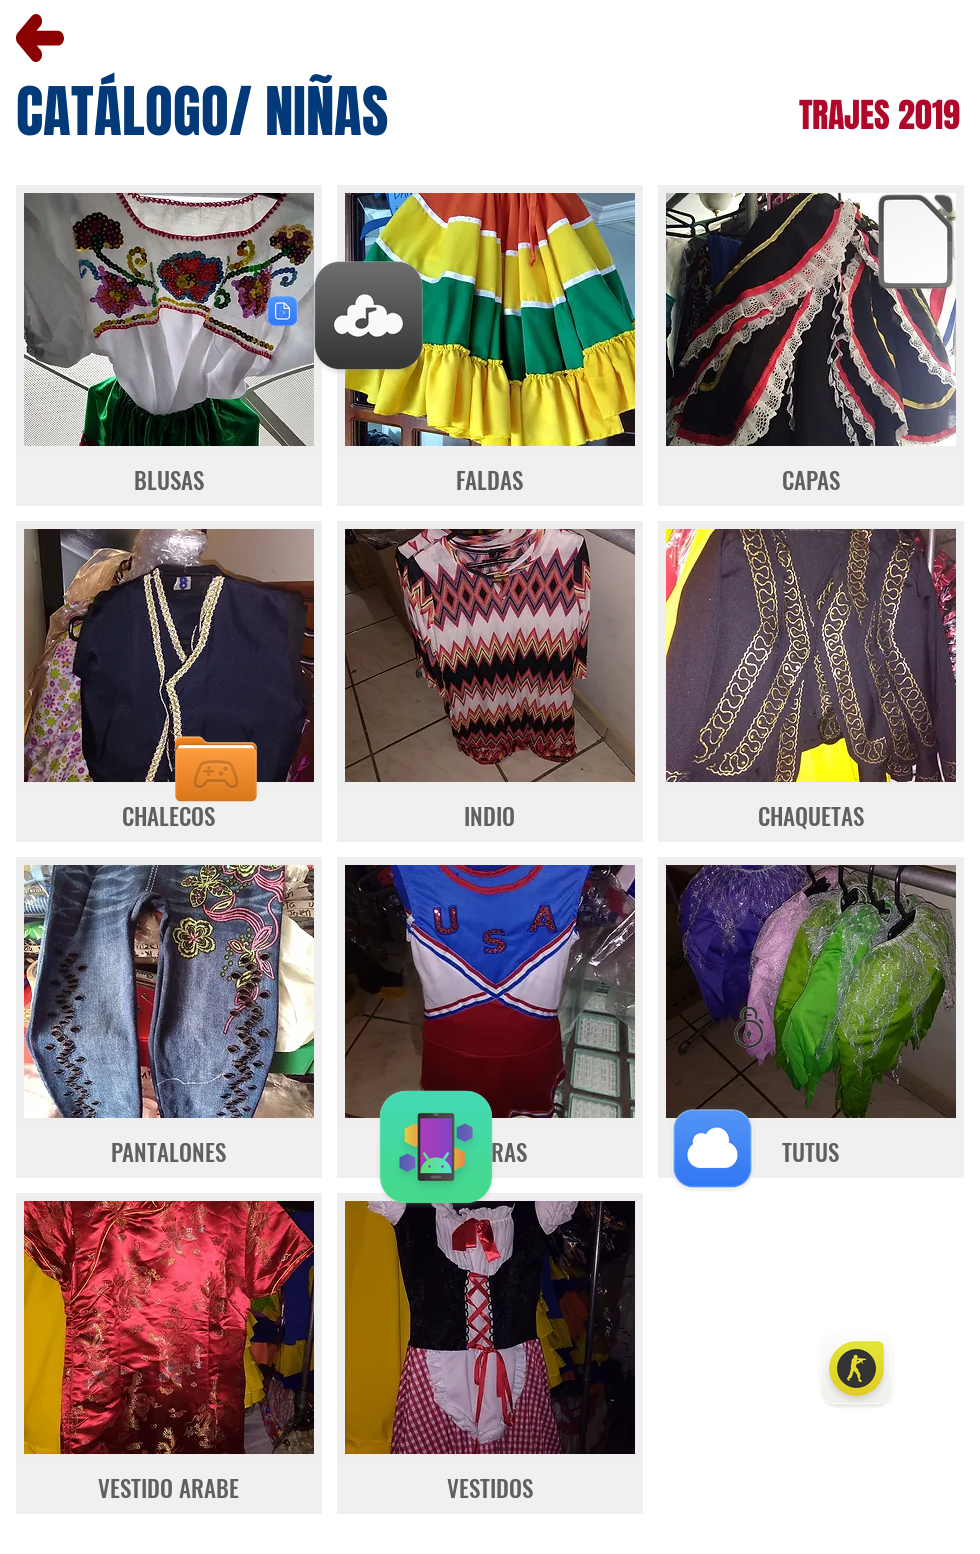  Describe the element at coordinates (856, 1368) in the screenshot. I see `launch counter-strike: condition zero` at that location.